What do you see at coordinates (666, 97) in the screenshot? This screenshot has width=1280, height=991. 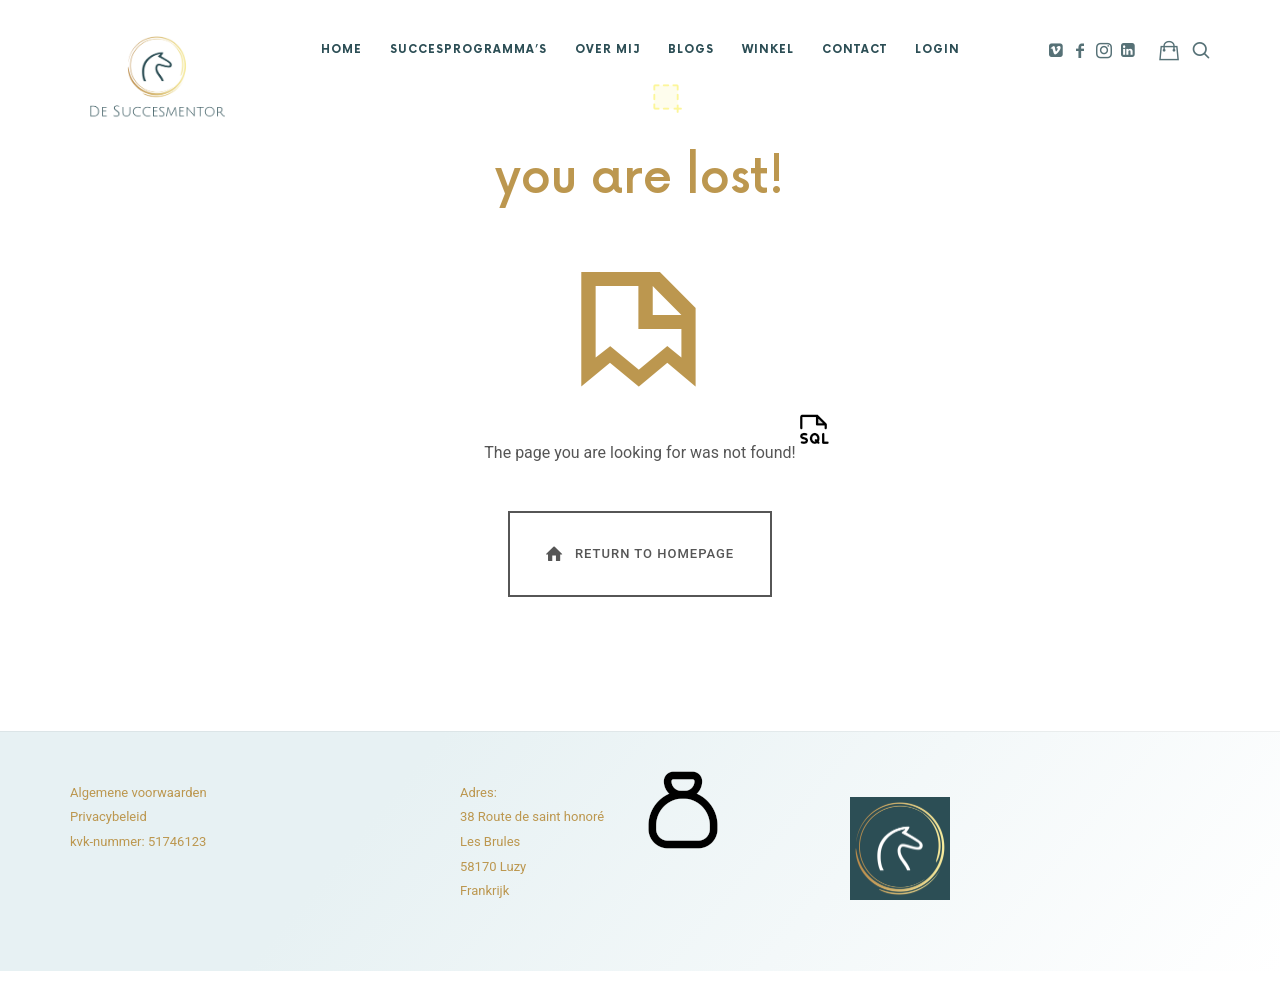 I see `add to current selection` at bounding box center [666, 97].